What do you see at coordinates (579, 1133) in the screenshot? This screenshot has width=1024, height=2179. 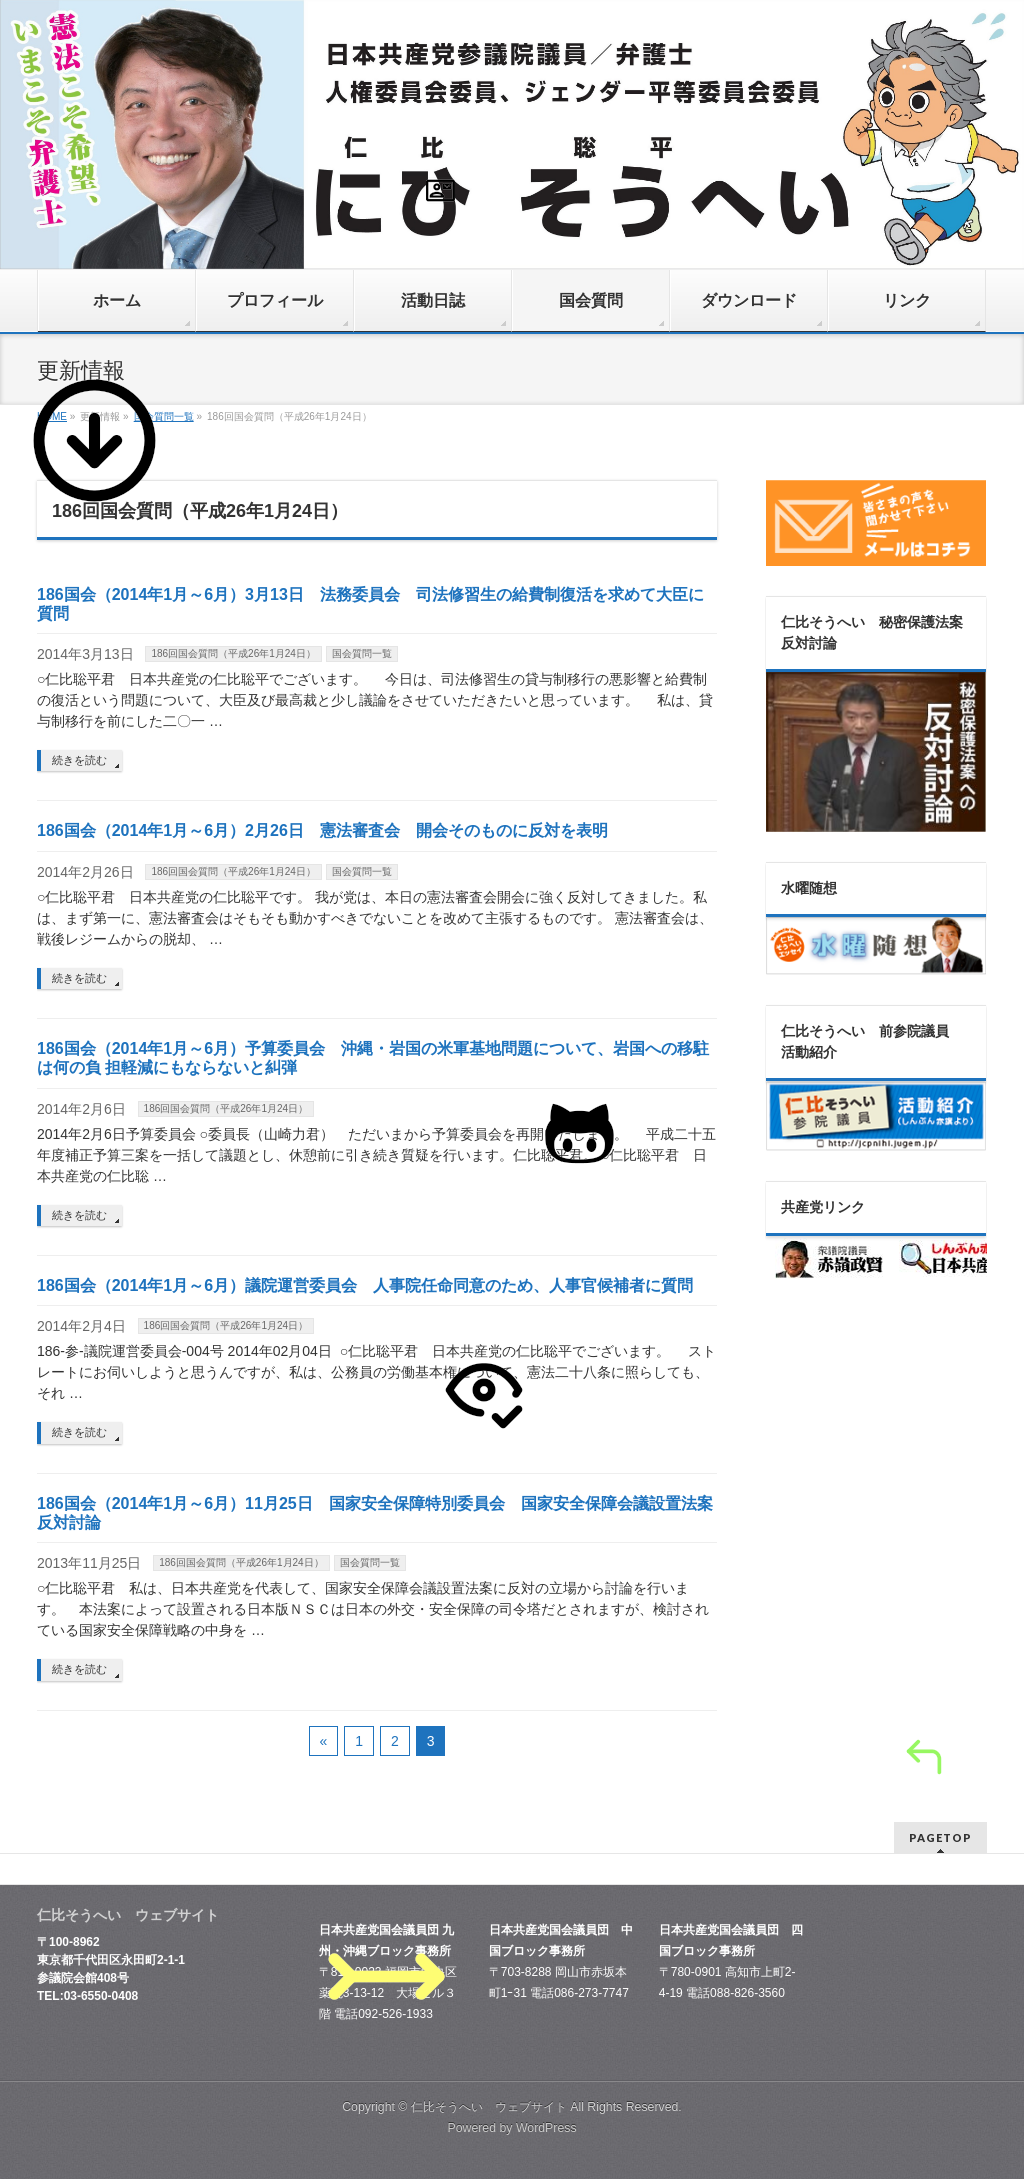 I see `view GitHub profile or repository` at bounding box center [579, 1133].